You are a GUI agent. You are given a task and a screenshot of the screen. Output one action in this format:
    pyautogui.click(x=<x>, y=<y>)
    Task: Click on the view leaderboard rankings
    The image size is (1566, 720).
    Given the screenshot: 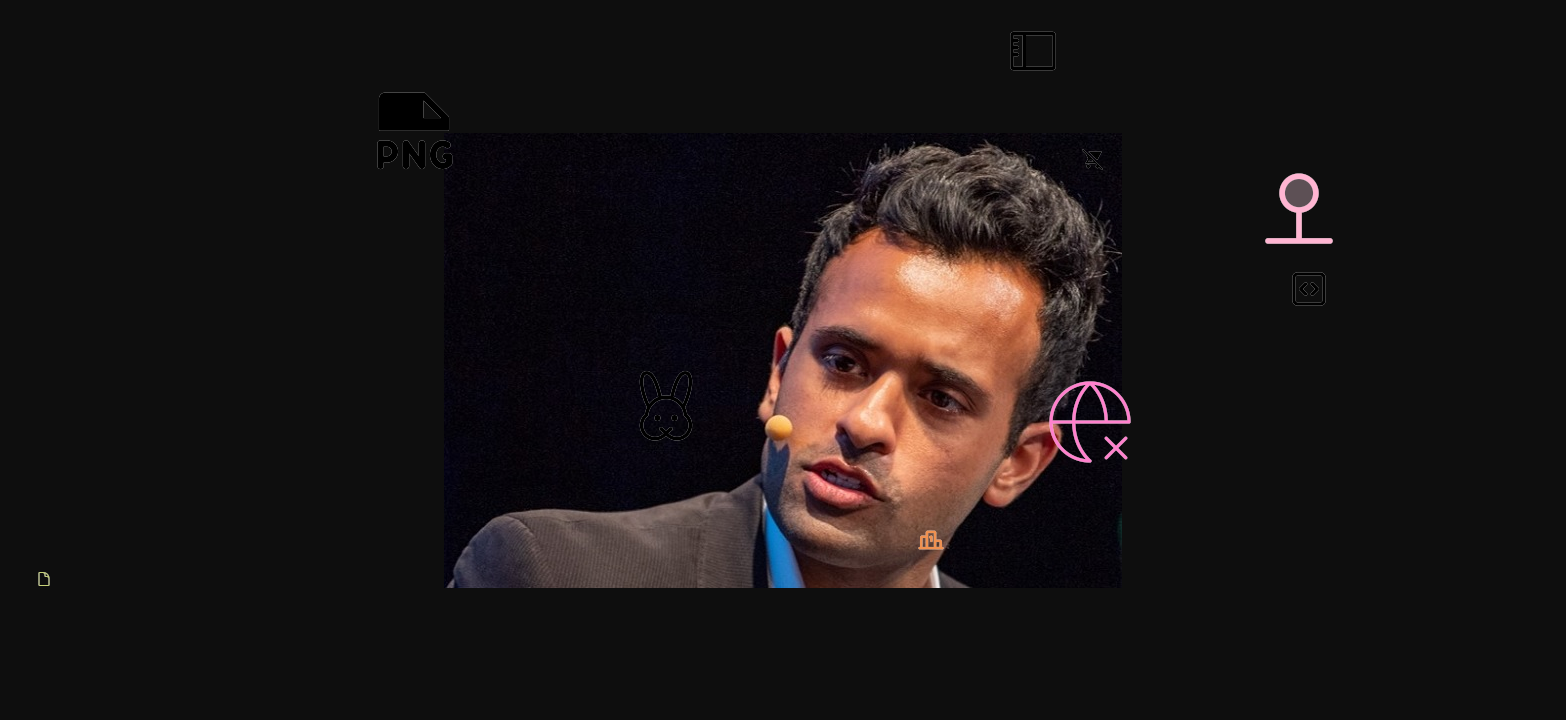 What is the action you would take?
    pyautogui.click(x=931, y=540)
    